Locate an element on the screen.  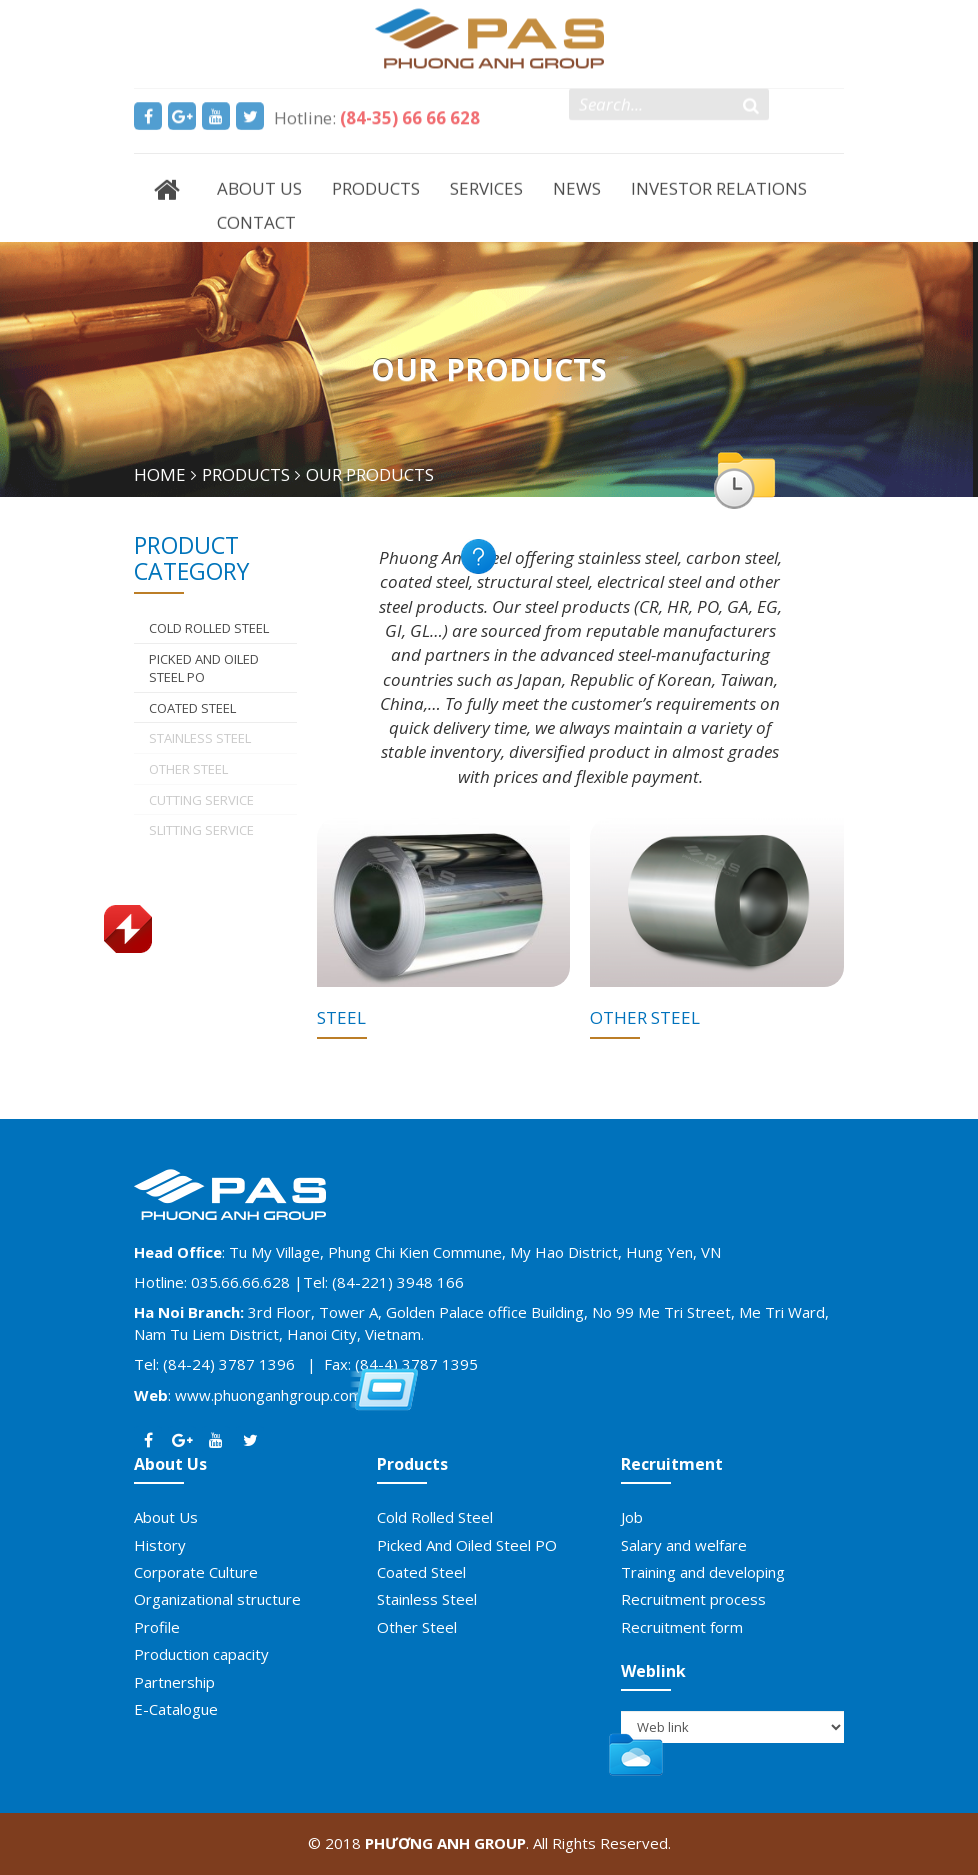
access help or support information is located at coordinates (478, 556).